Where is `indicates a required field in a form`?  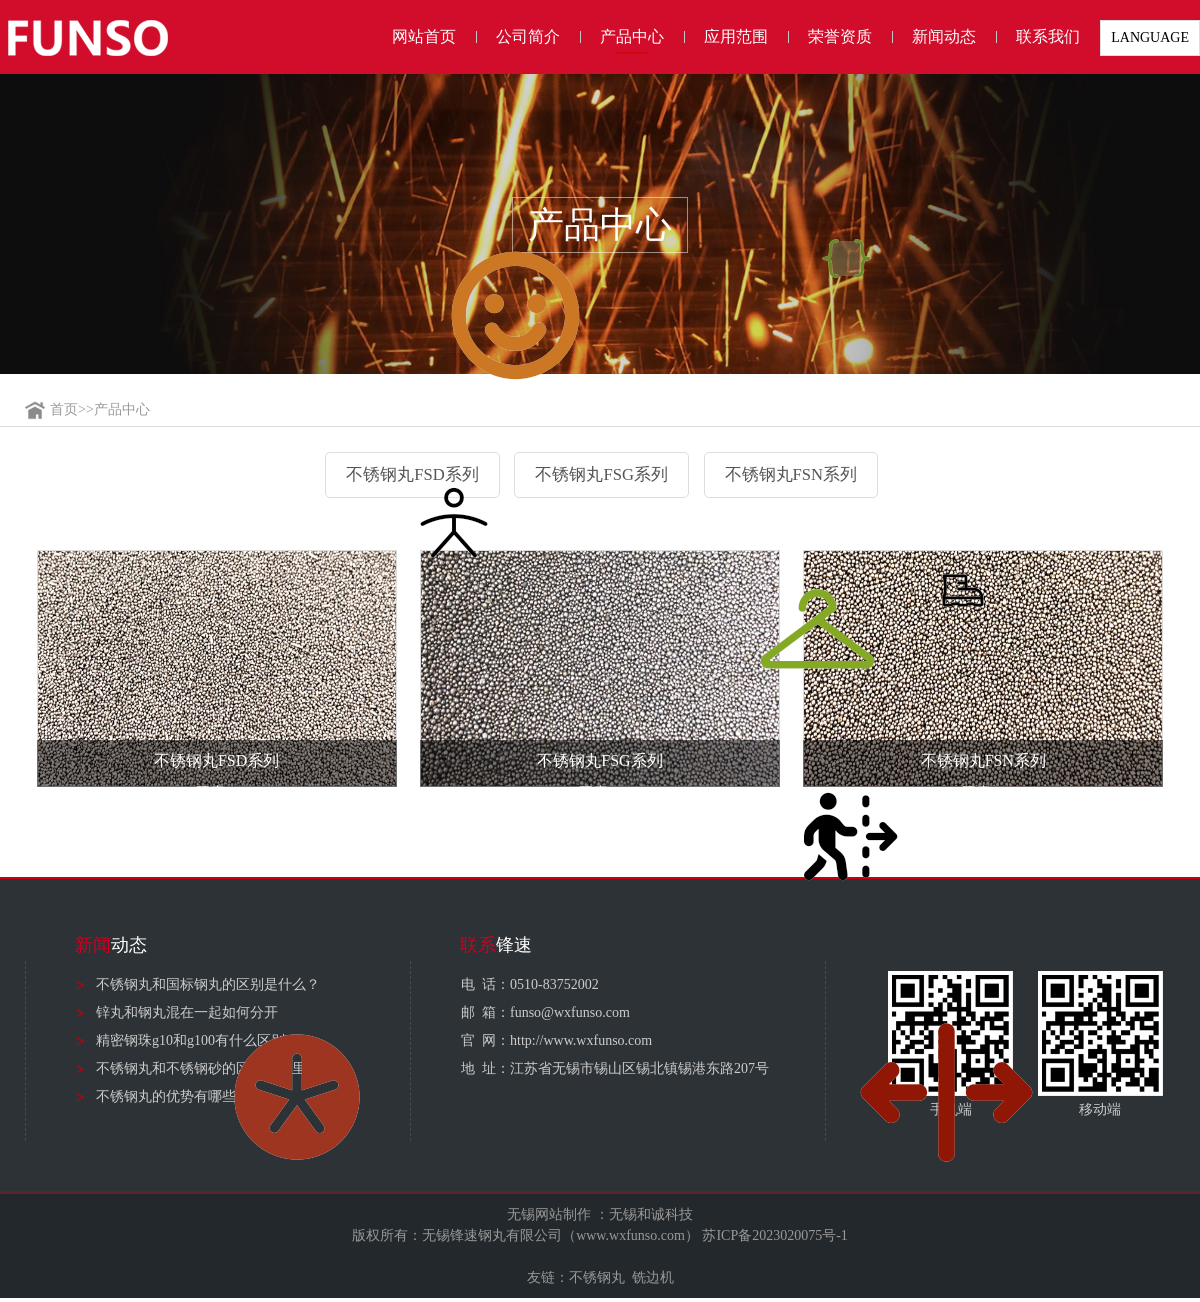
indicates a required field in a form is located at coordinates (297, 1097).